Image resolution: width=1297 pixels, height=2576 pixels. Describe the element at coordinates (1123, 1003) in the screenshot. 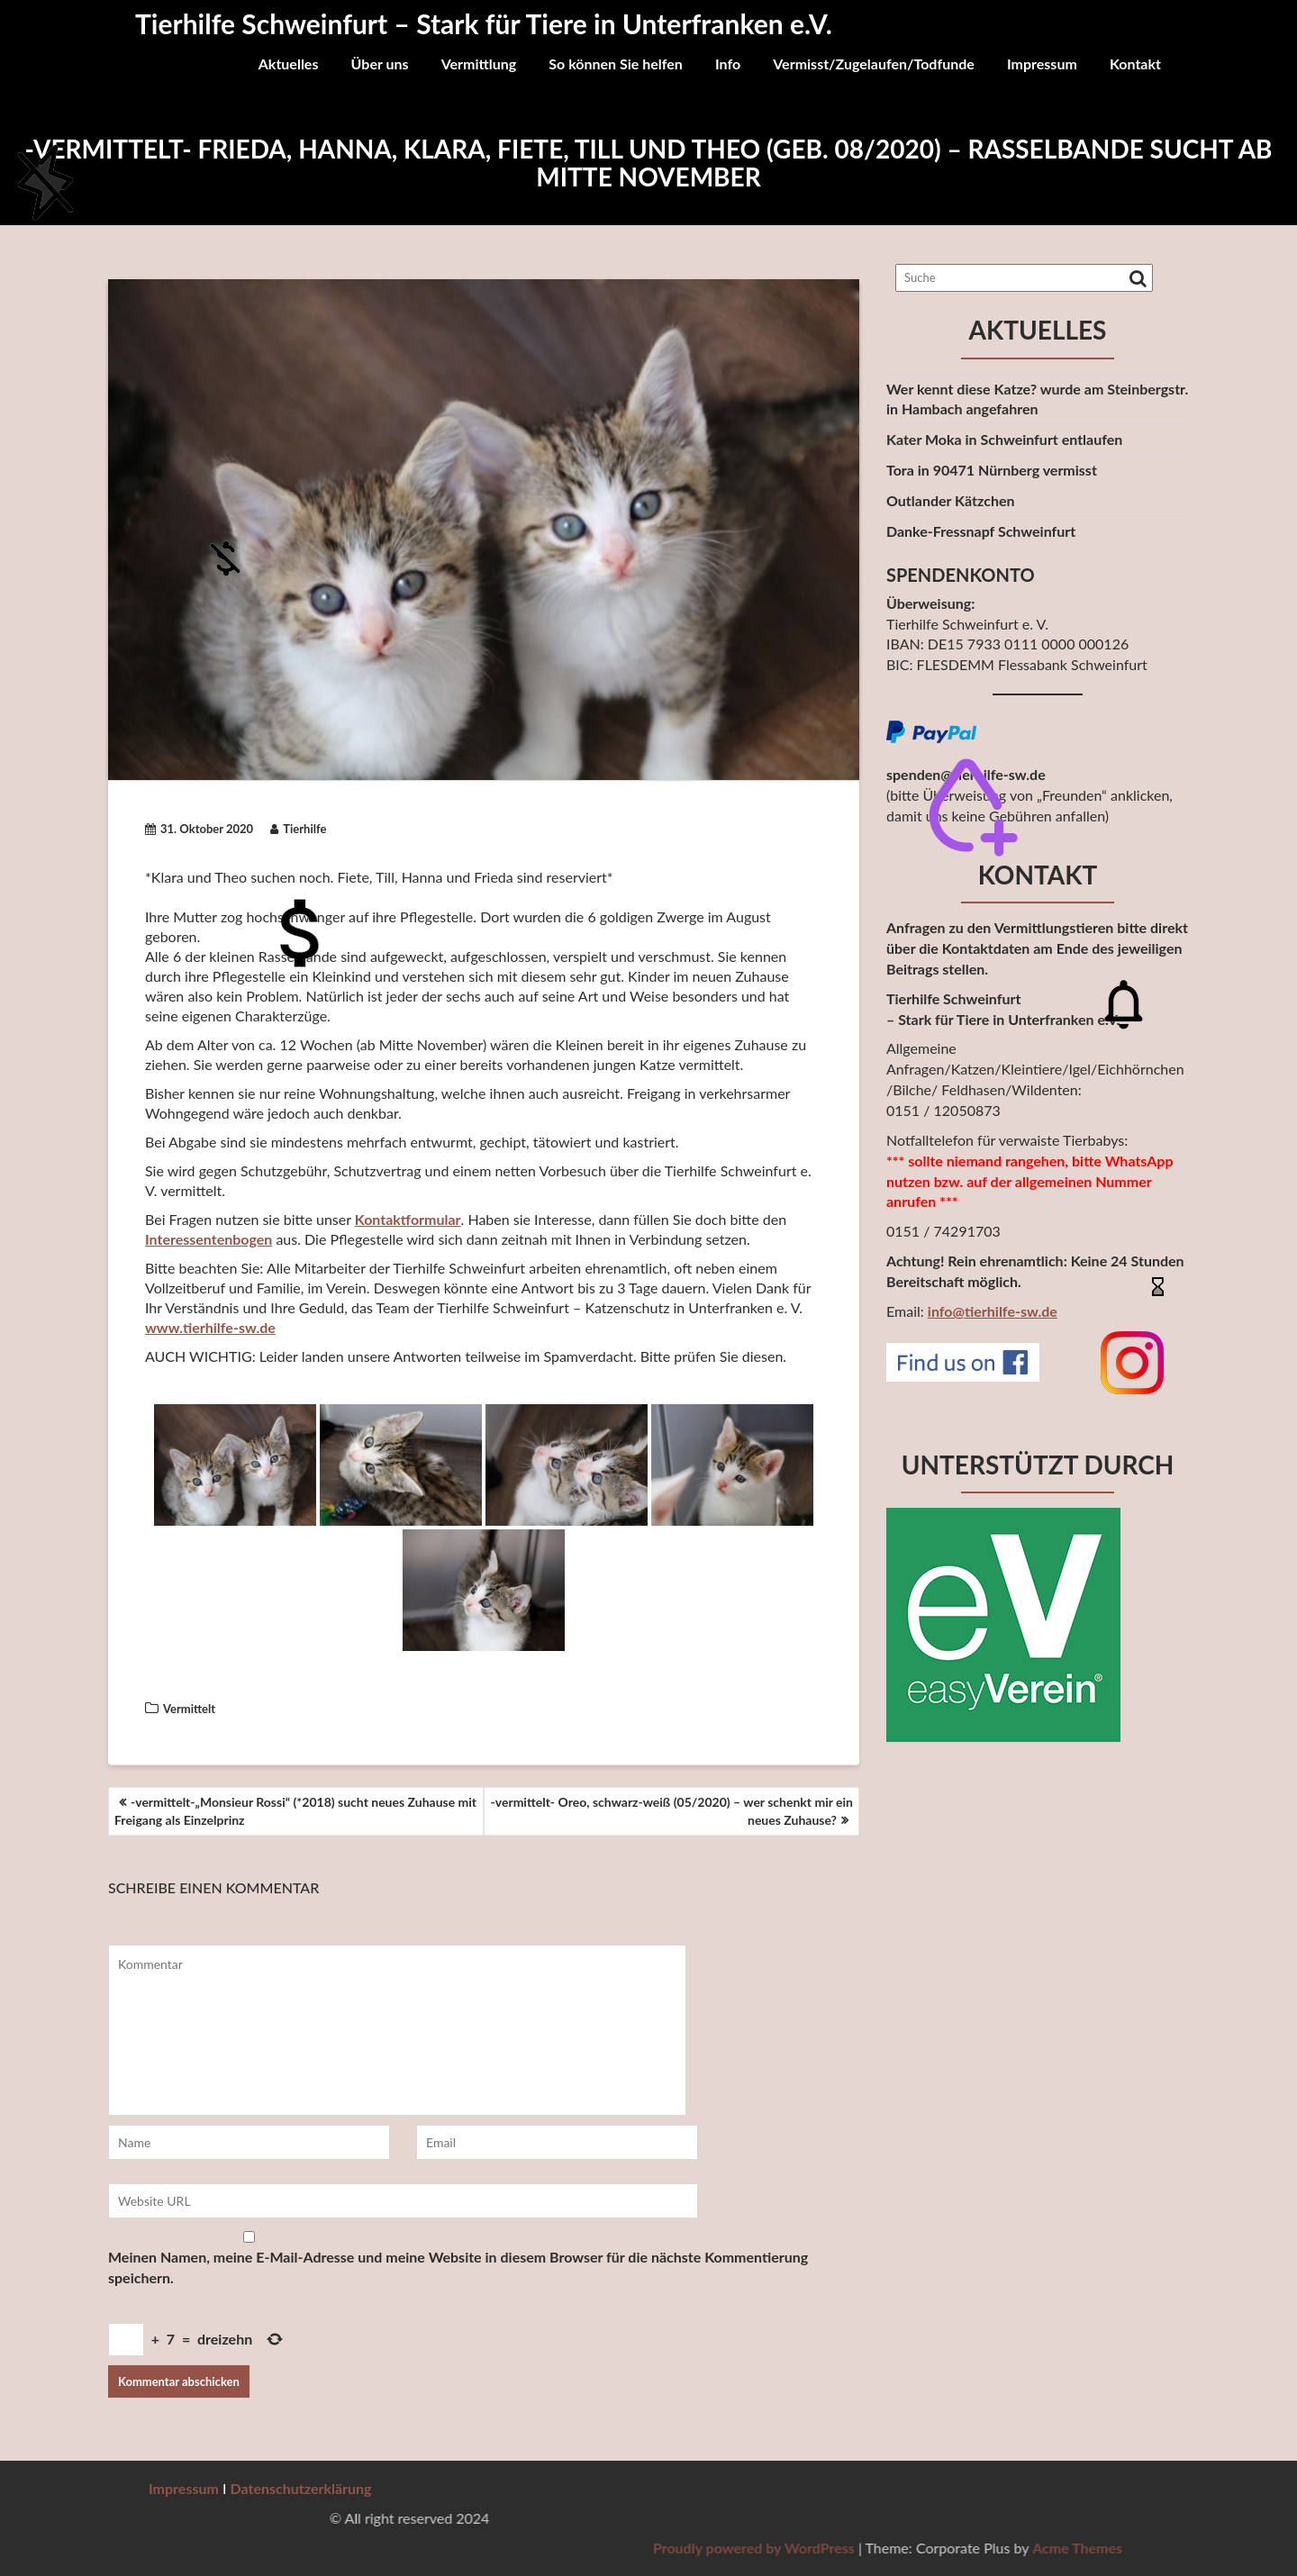

I see `view notifications` at that location.